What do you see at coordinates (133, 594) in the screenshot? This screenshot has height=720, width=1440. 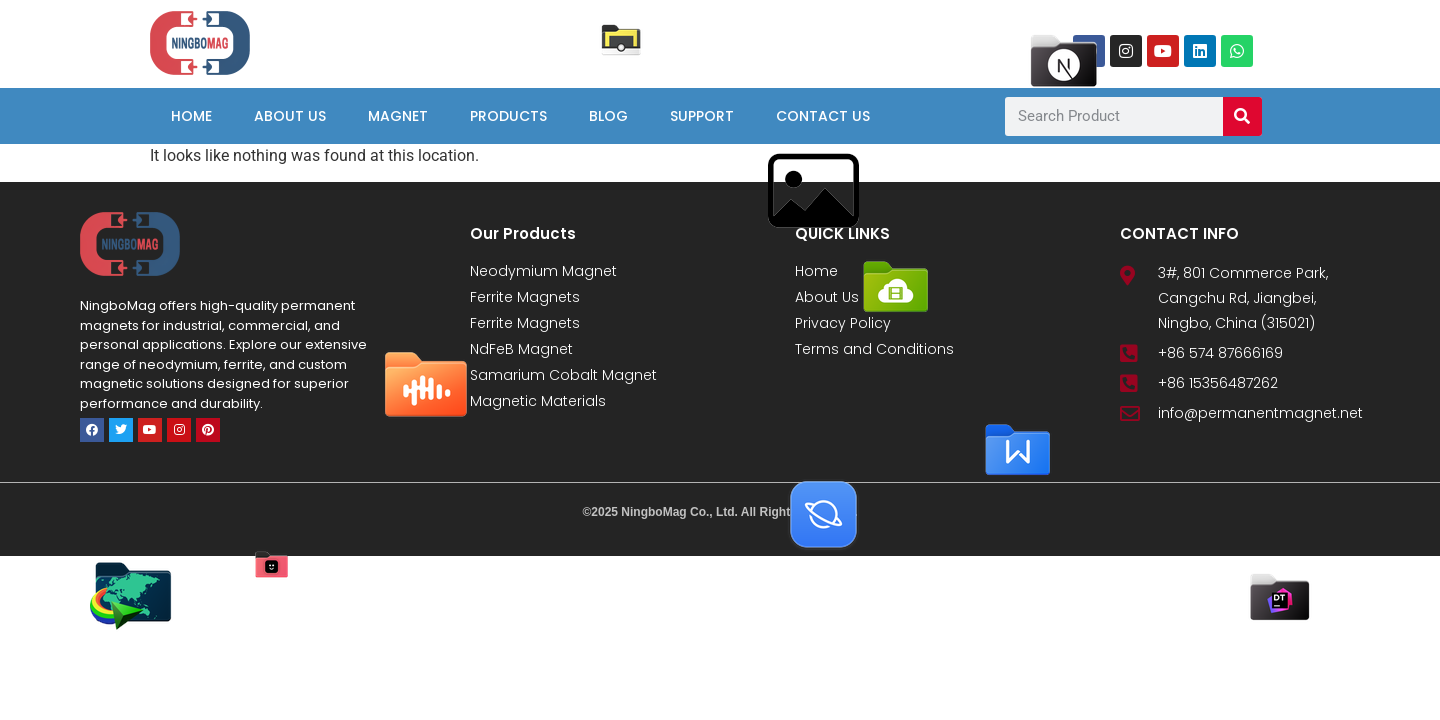 I see `open internet download manager files folder` at bounding box center [133, 594].